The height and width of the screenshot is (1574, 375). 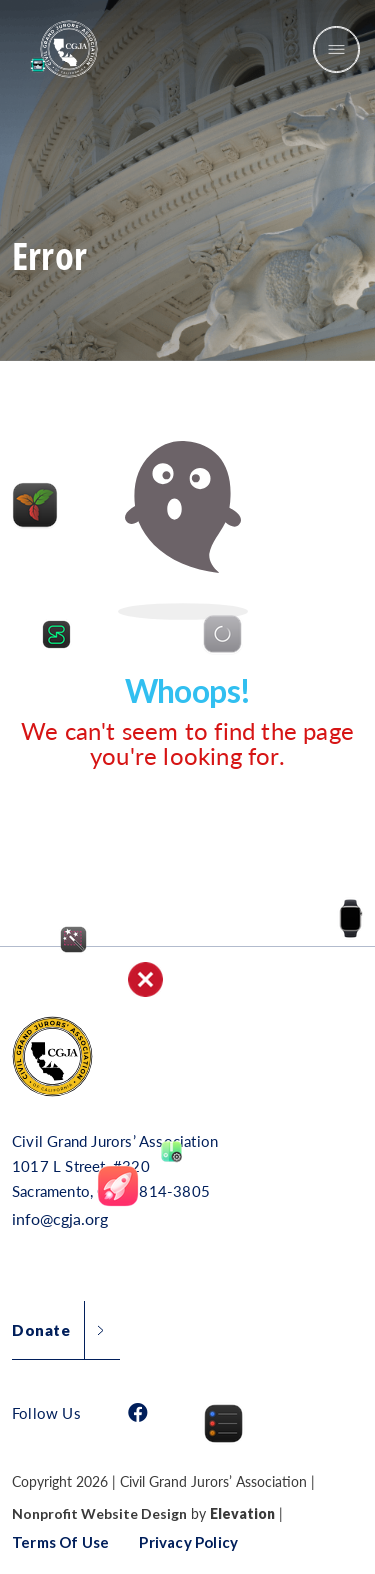 I want to click on dismiss or cancel a dialog, so click(x=145, y=979).